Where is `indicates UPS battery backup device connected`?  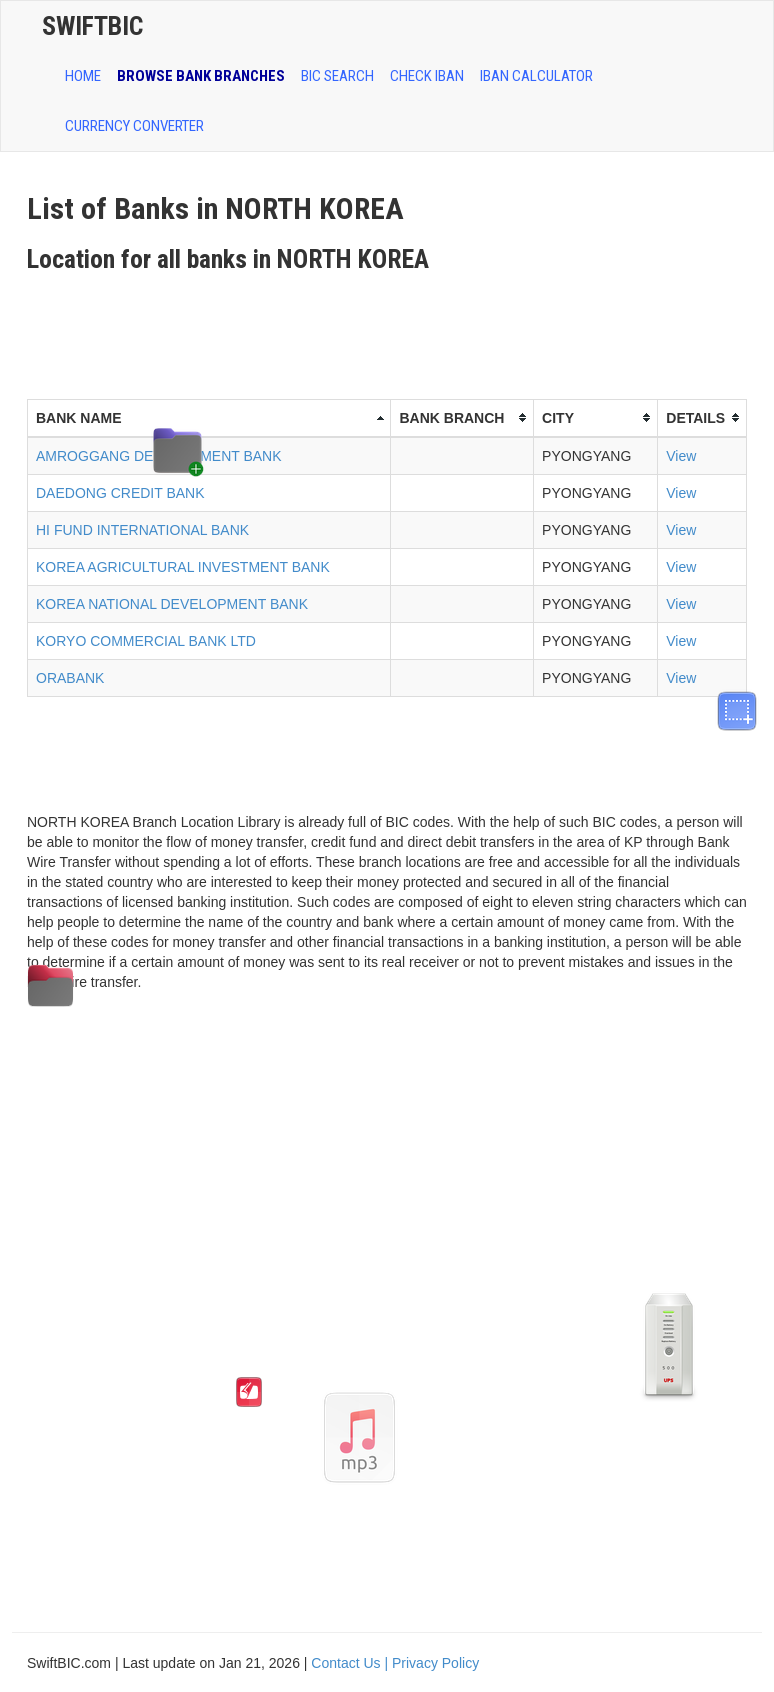 indicates UPS battery backup device connected is located at coordinates (669, 1346).